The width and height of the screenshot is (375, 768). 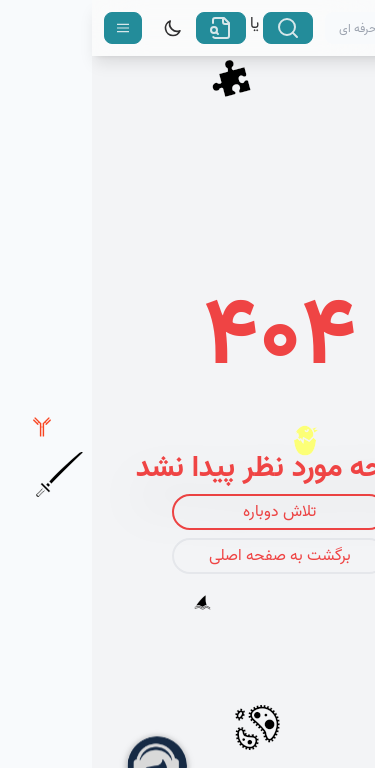 What do you see at coordinates (42, 427) in the screenshot?
I see `view immune system or antibody information` at bounding box center [42, 427].